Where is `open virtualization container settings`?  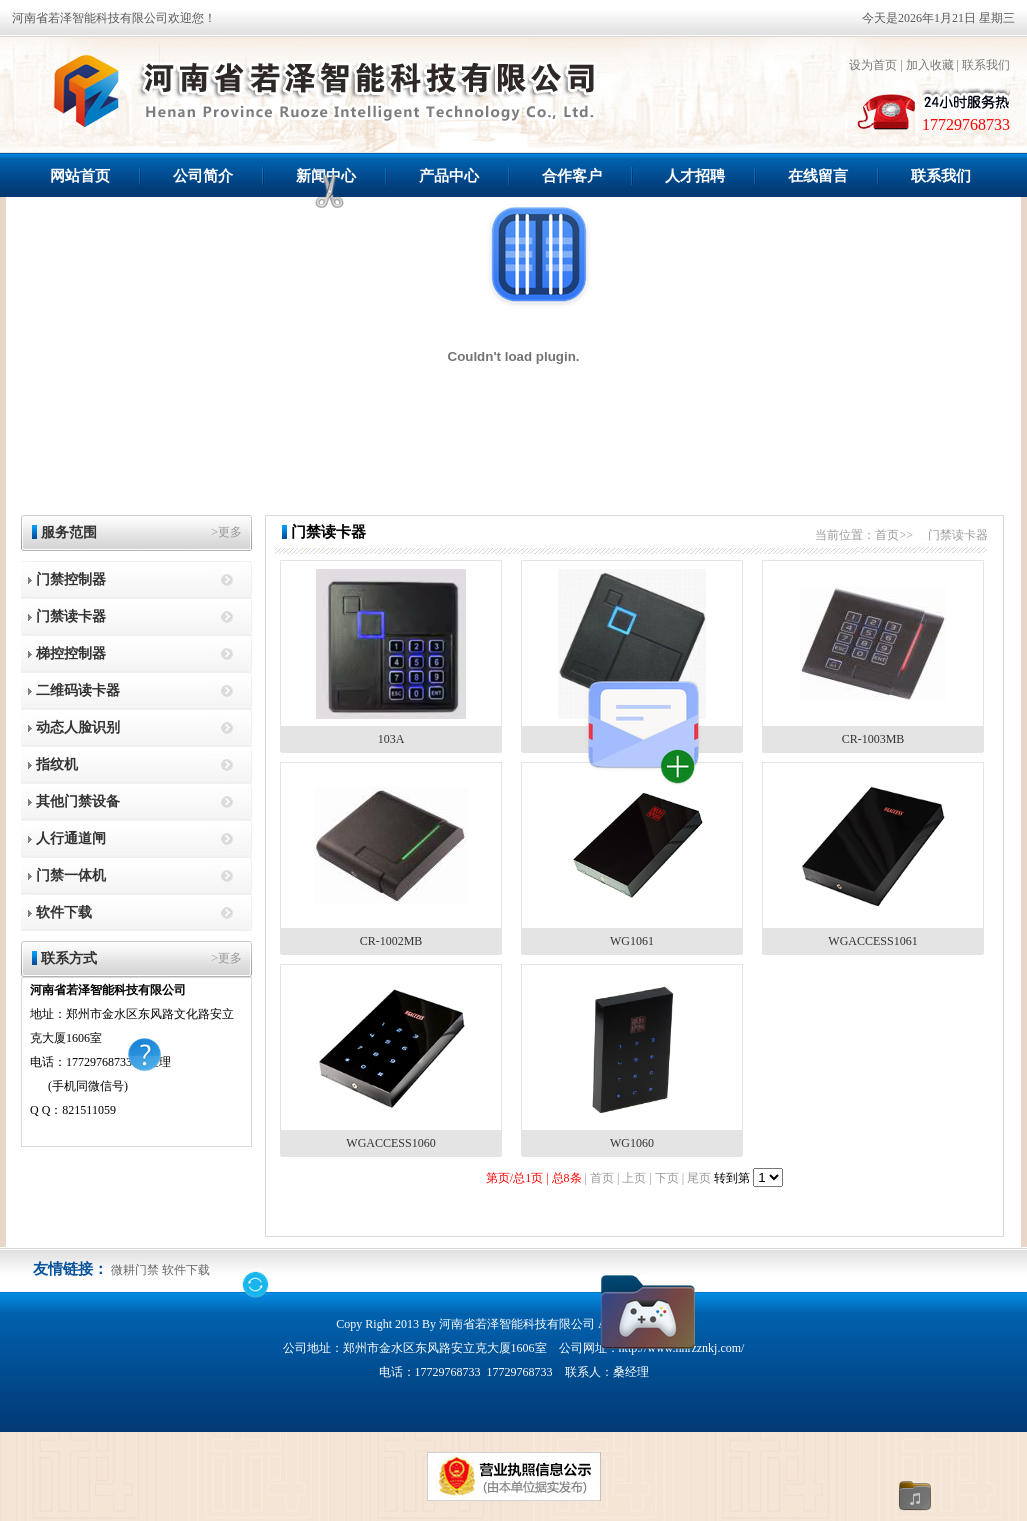
open virtualization container settings is located at coordinates (539, 256).